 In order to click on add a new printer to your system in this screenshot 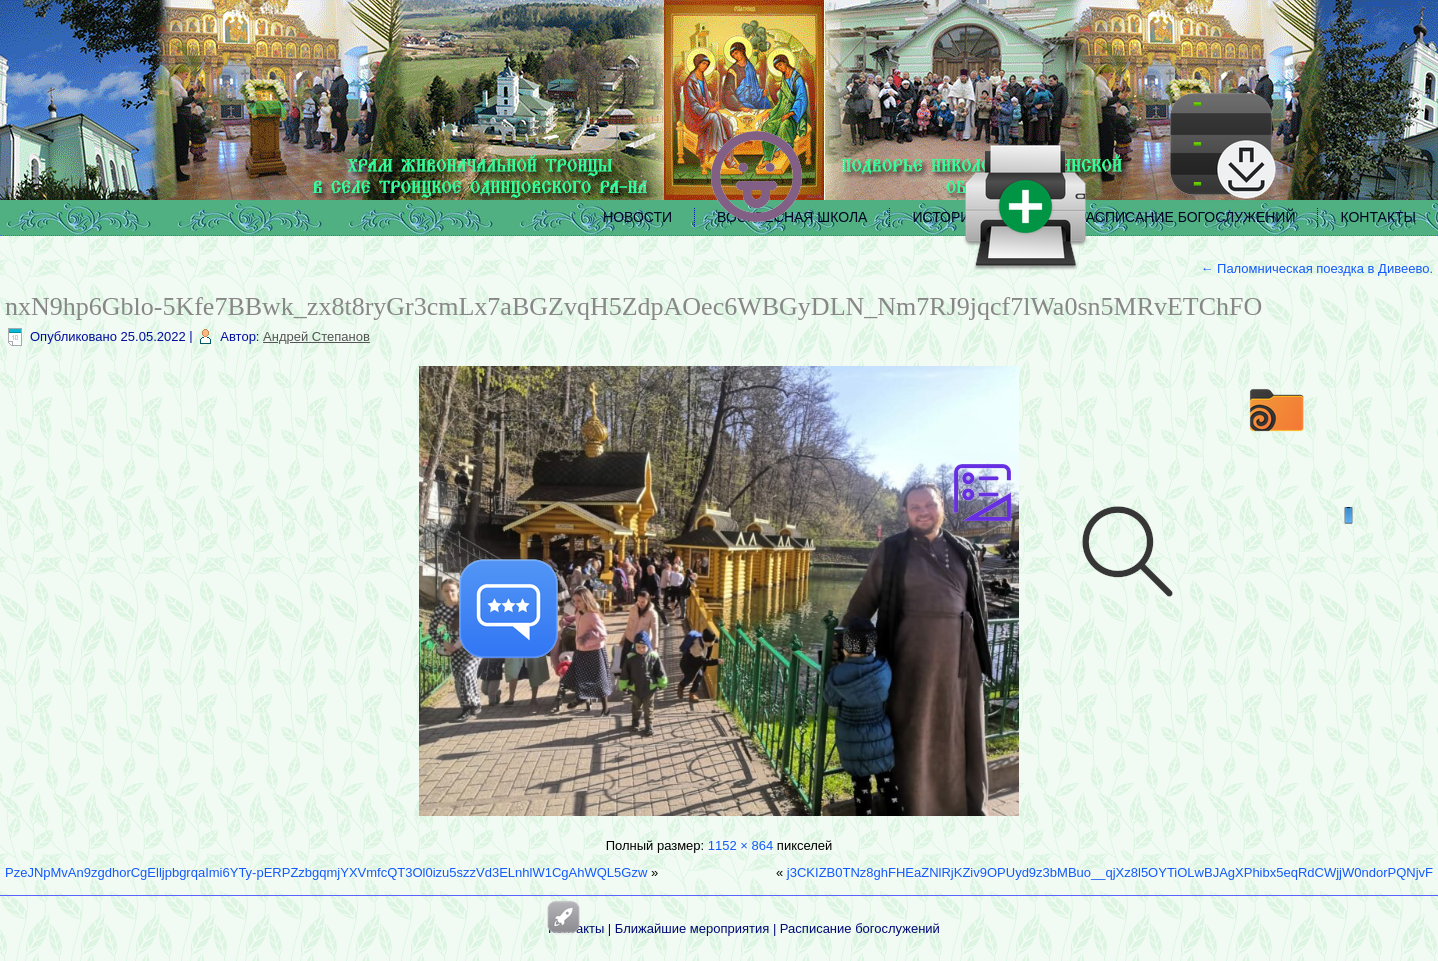, I will do `click(1025, 206)`.